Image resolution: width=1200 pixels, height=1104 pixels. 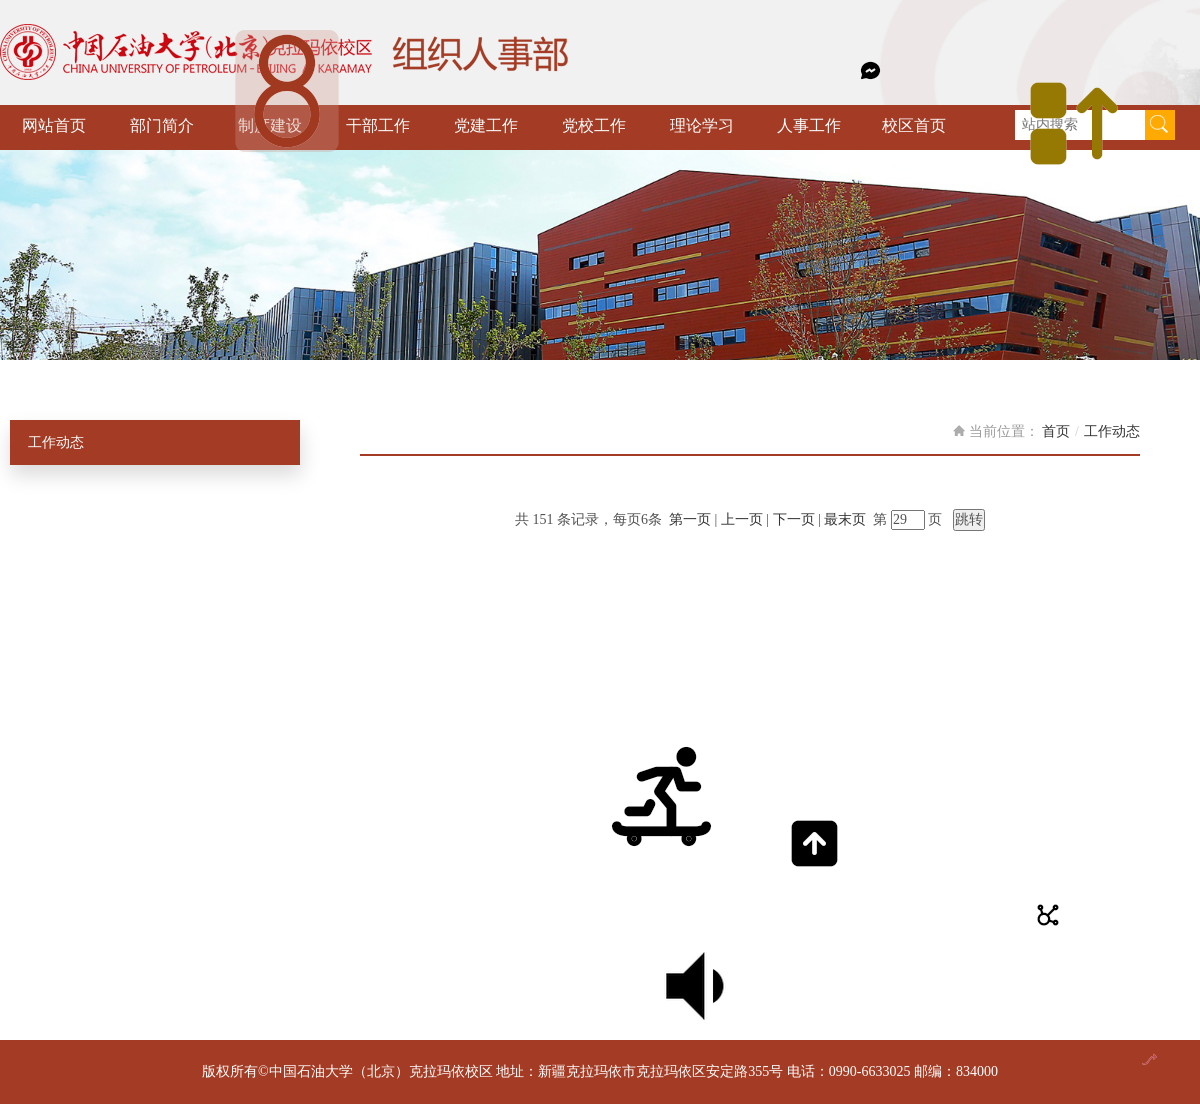 I want to click on upload a file or document, so click(x=814, y=843).